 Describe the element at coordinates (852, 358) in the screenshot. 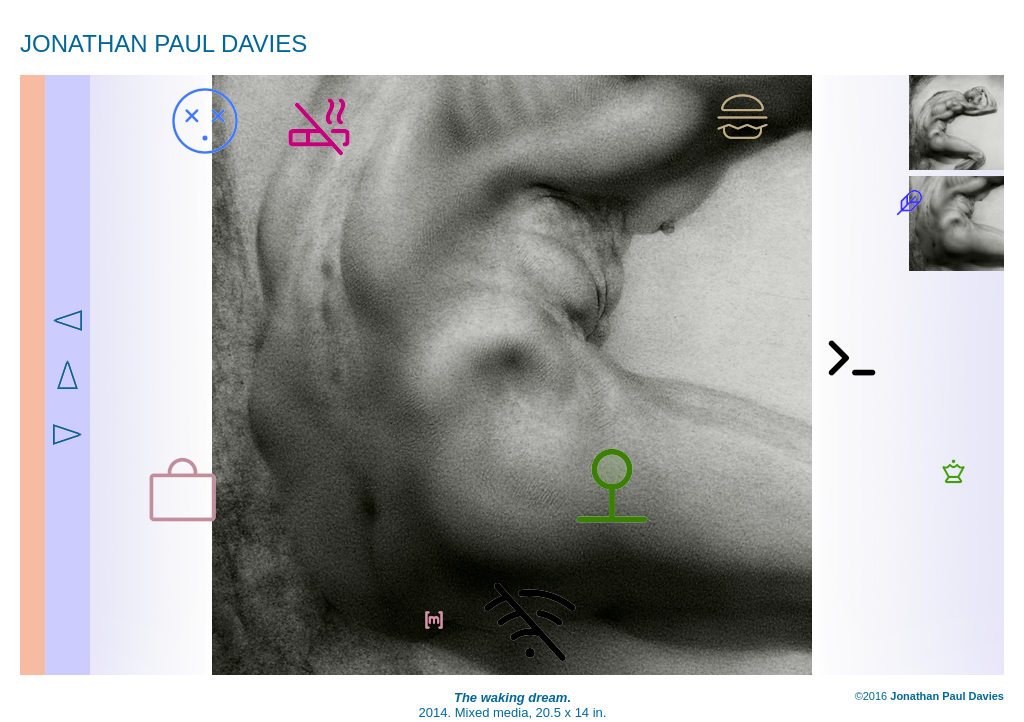

I see `open command line or terminal` at that location.